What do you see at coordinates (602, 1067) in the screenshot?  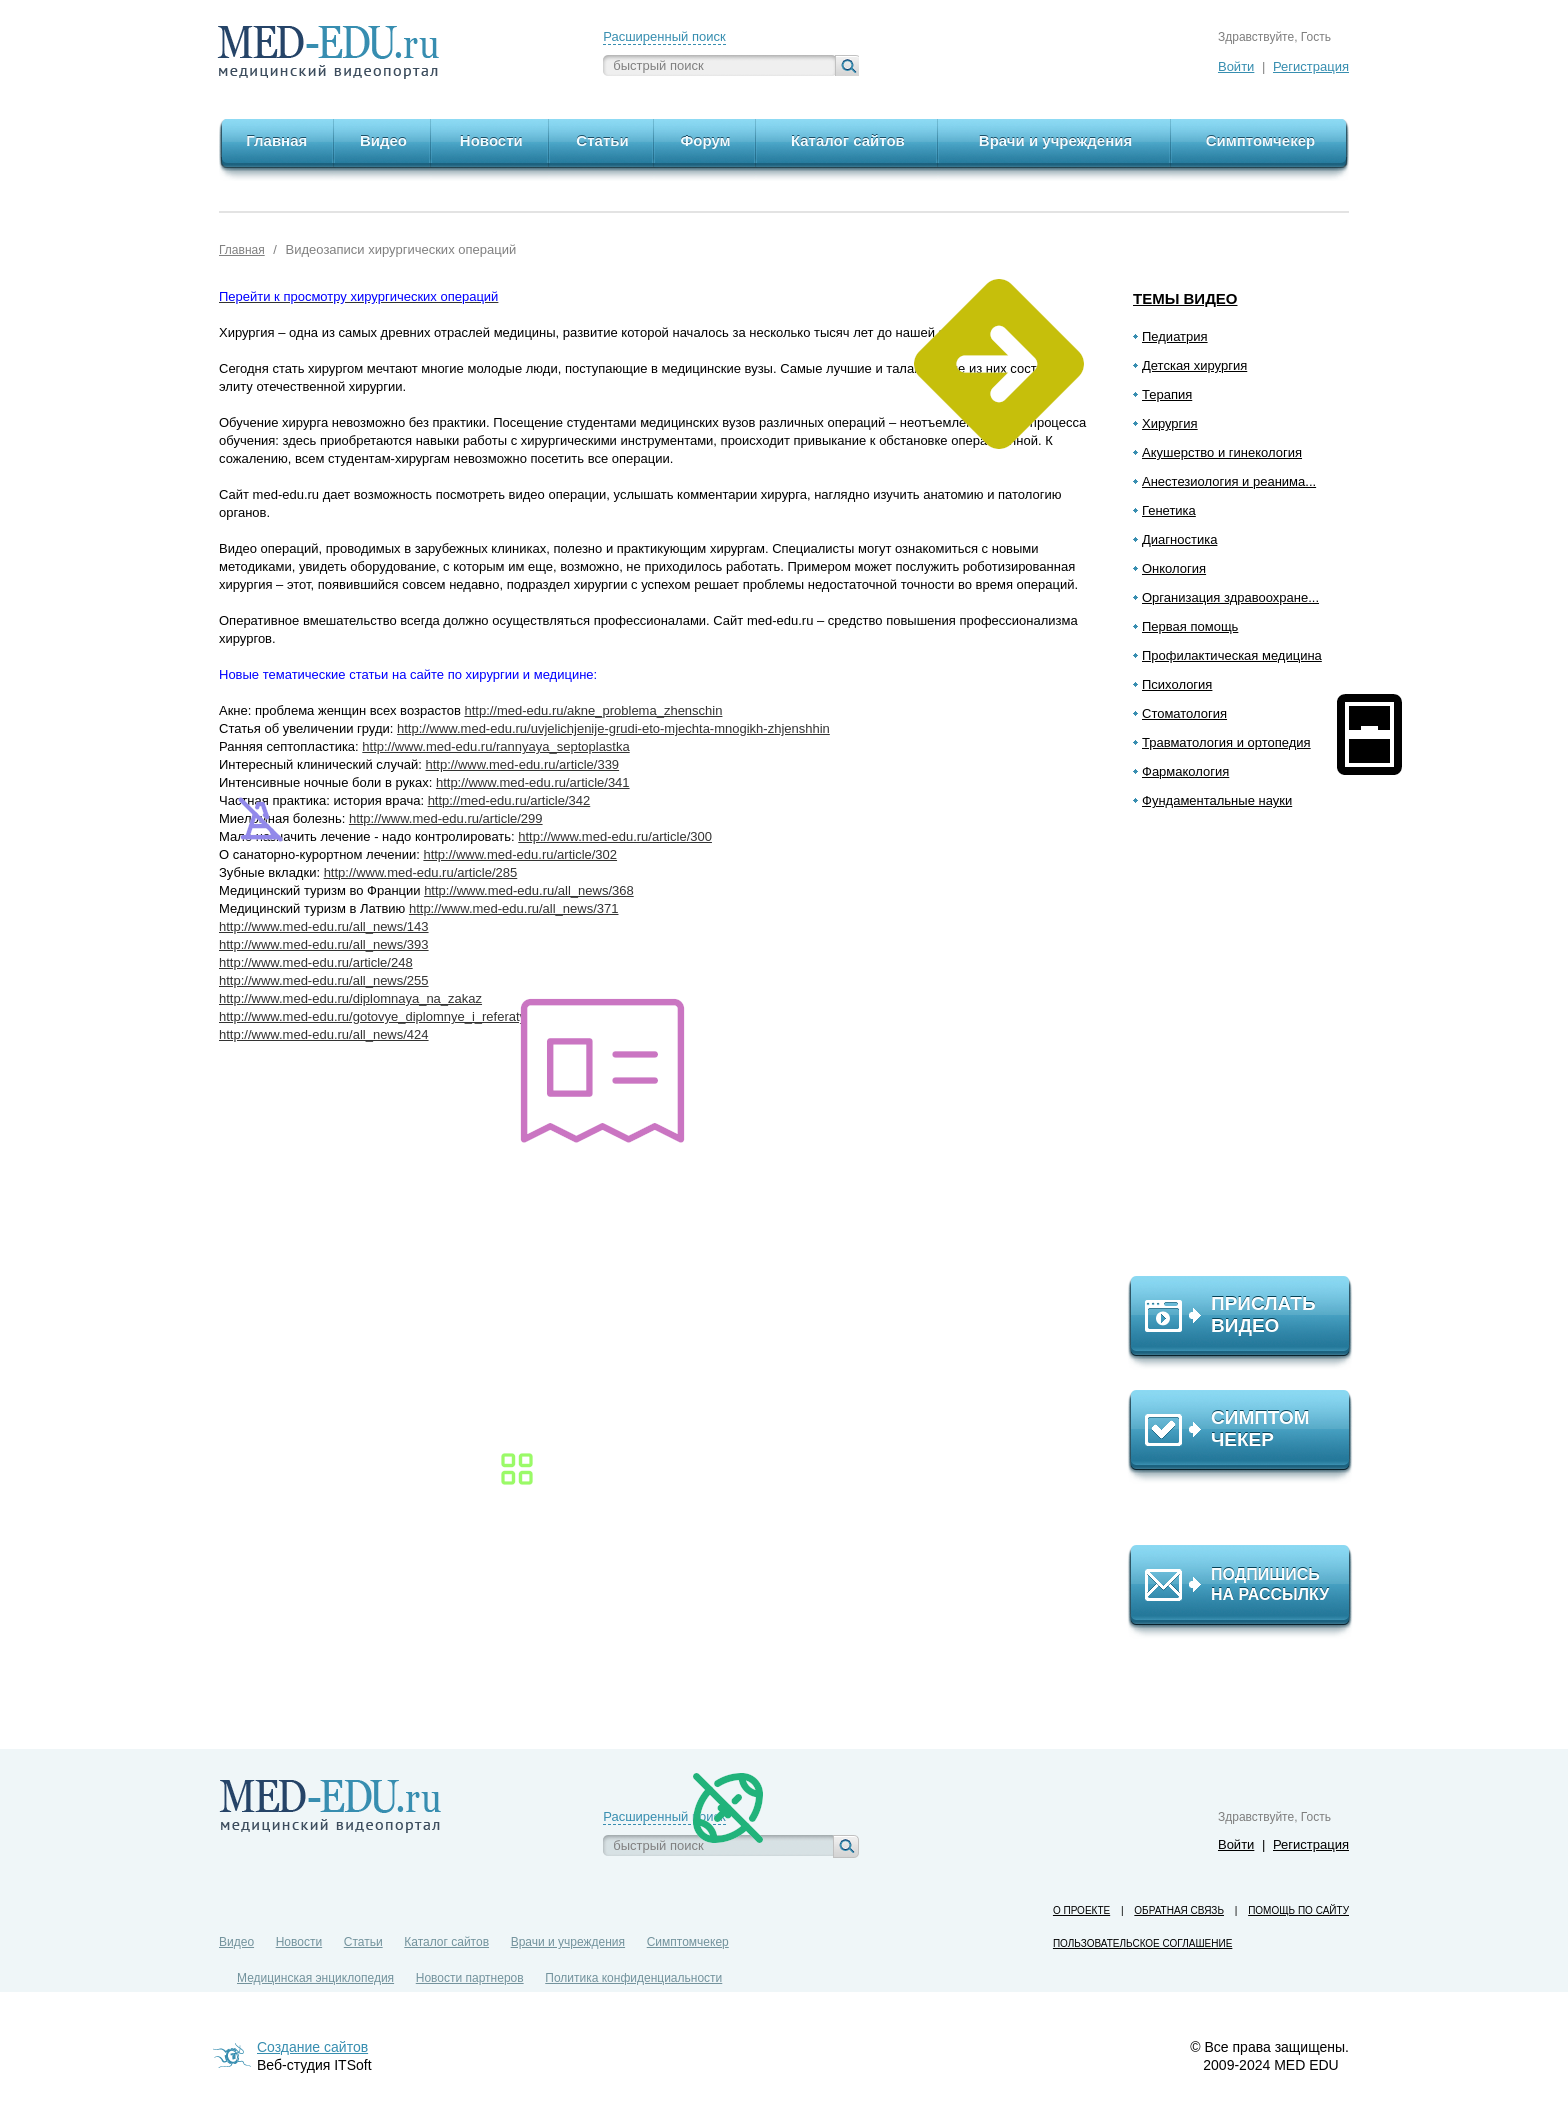 I see `view news articles or press clippings` at bounding box center [602, 1067].